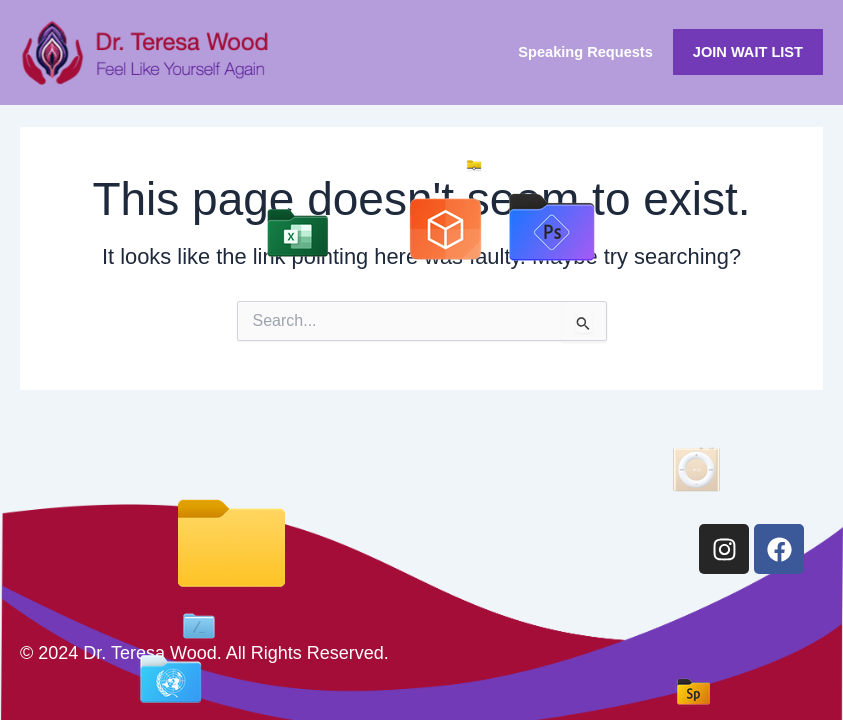  What do you see at coordinates (199, 626) in the screenshot?
I see `access the root directory` at bounding box center [199, 626].